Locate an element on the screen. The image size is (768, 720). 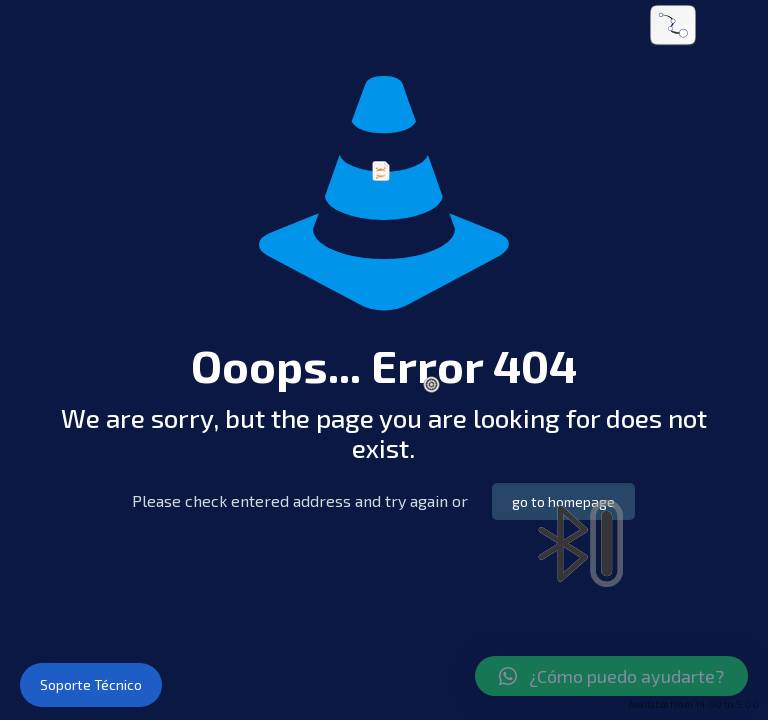
open a karbon vector graphics file is located at coordinates (673, 24).